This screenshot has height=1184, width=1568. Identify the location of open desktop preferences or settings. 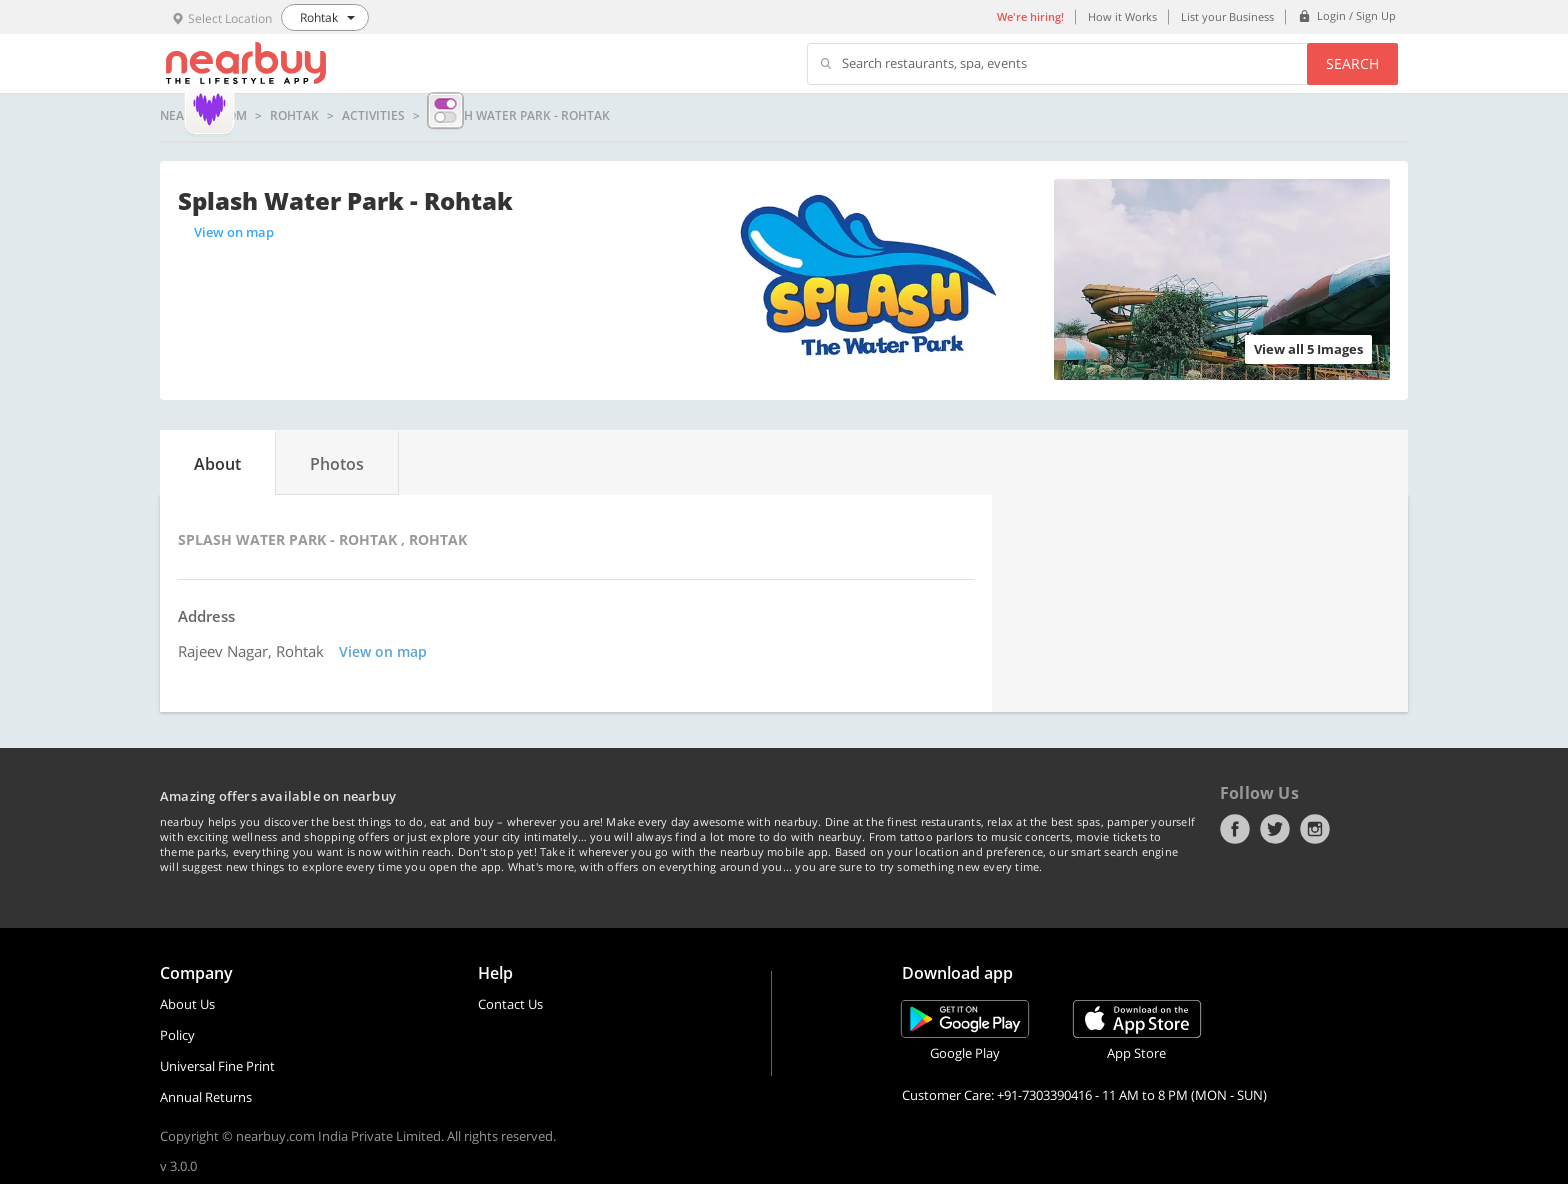
(445, 110).